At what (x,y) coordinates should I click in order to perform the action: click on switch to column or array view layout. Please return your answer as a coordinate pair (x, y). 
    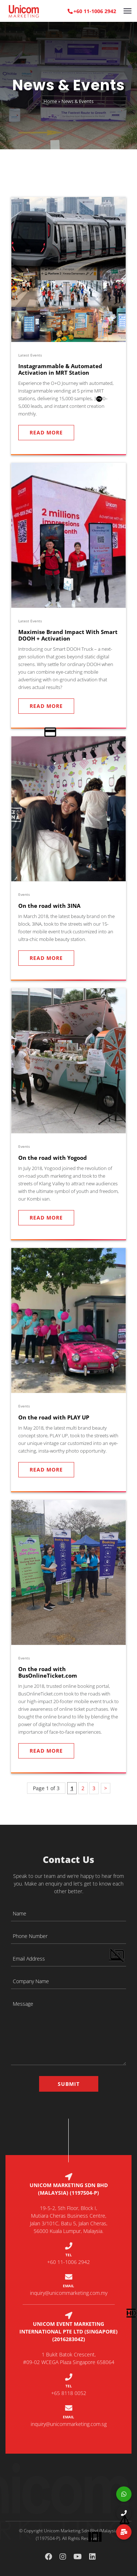
    Looking at the image, I should click on (95, 2537).